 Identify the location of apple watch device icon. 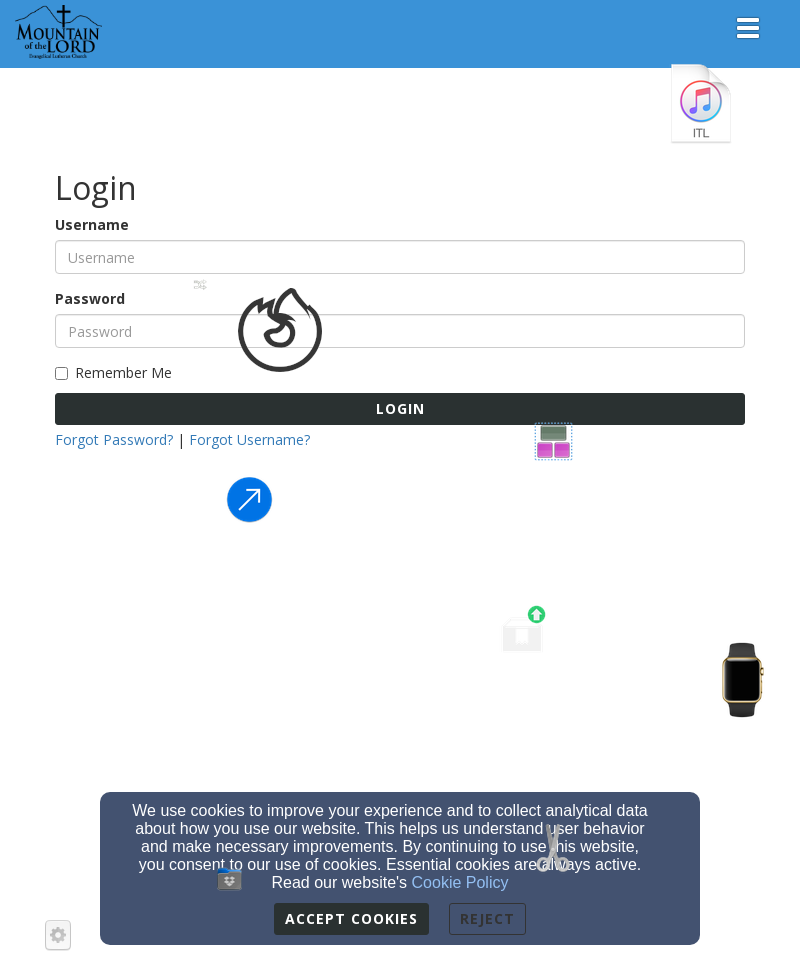
(742, 680).